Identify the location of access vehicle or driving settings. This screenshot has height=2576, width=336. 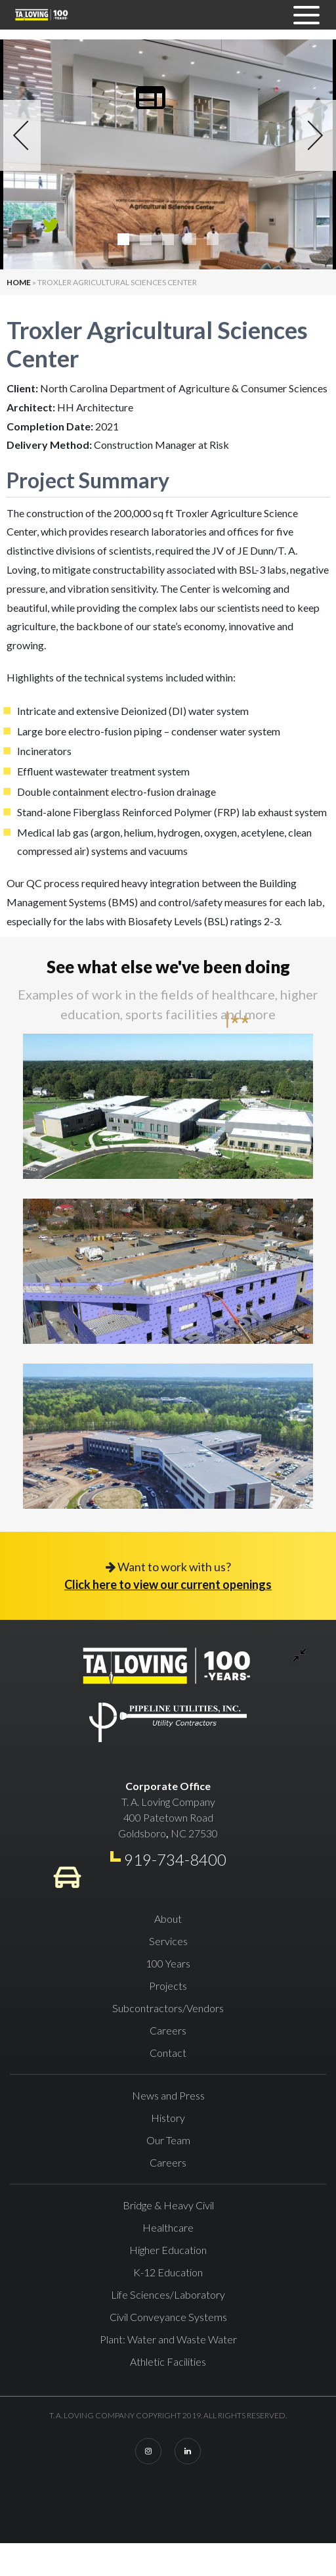
(67, 1877).